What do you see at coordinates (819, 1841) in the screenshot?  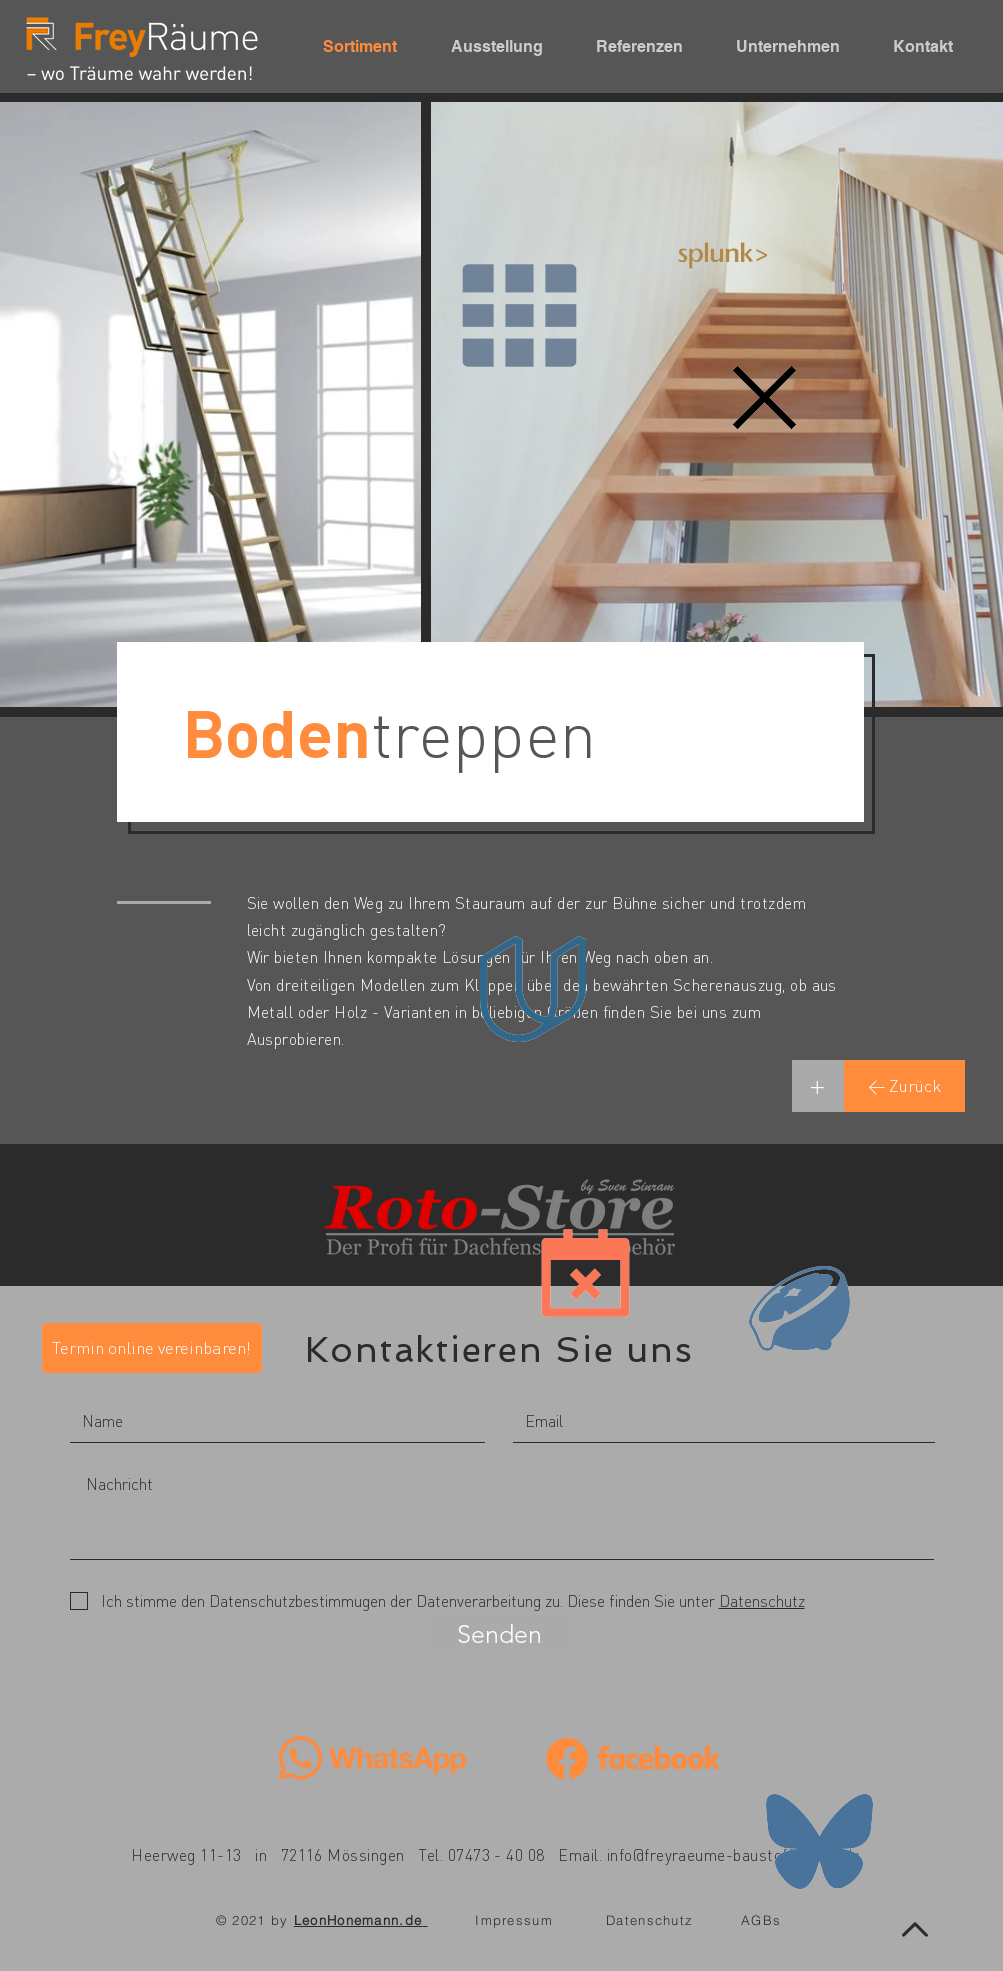 I see `open Bluesky app` at bounding box center [819, 1841].